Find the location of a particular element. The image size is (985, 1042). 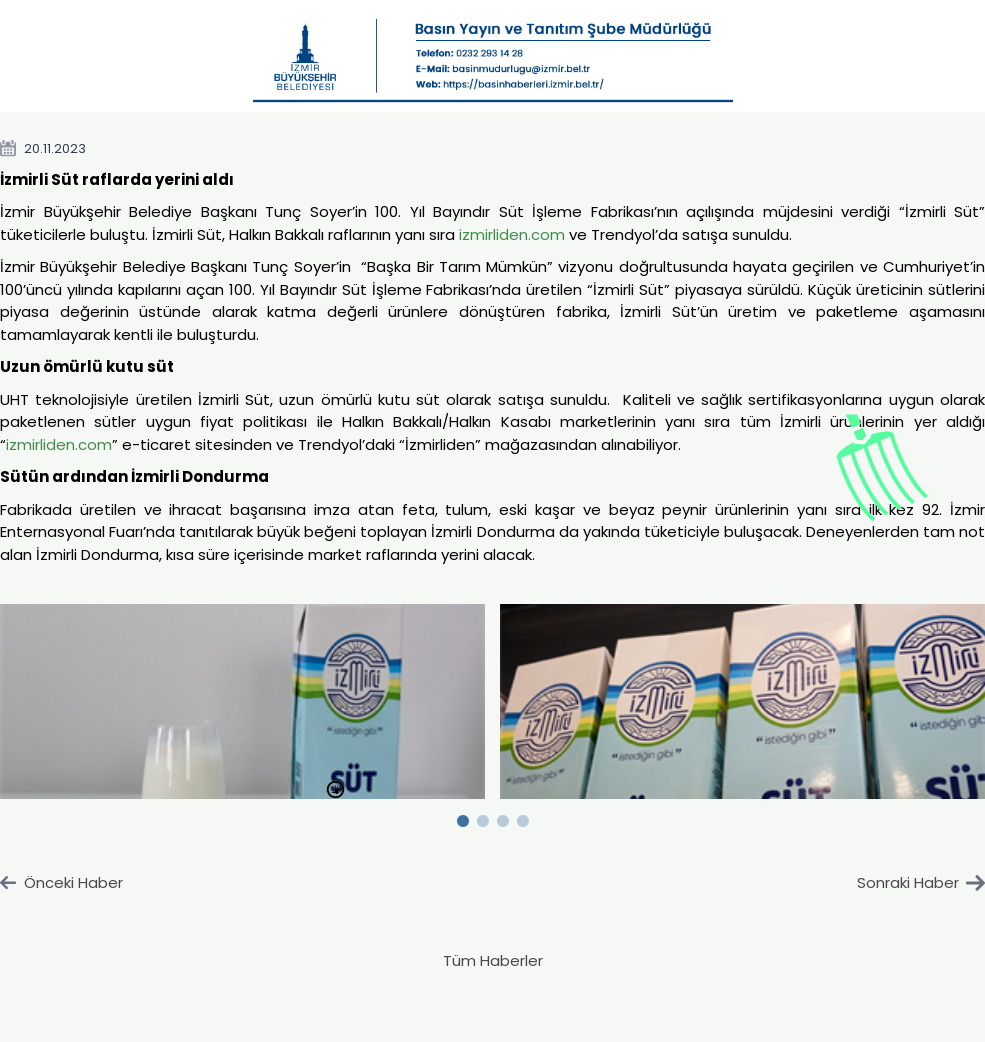

farming or agriculture tool category is located at coordinates (879, 467).